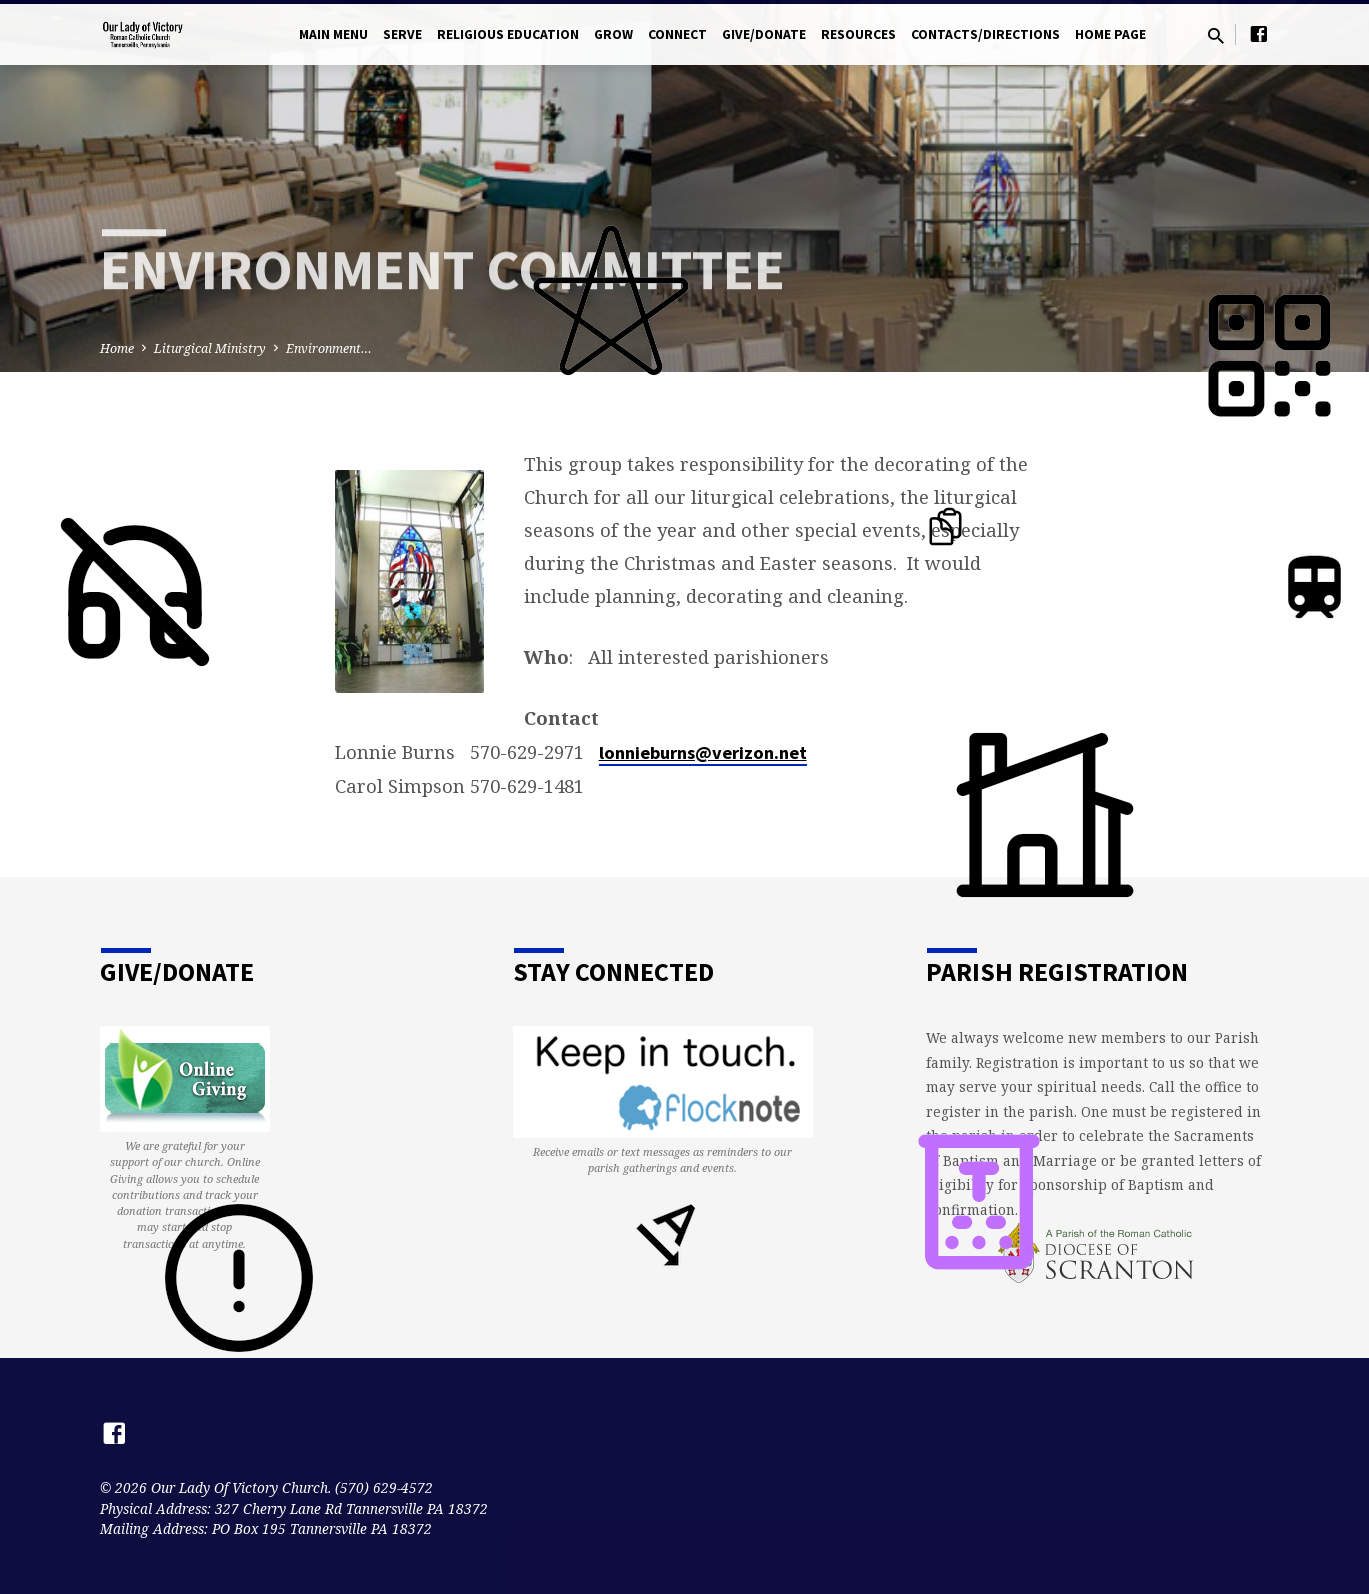  Describe the element at coordinates (239, 1278) in the screenshot. I see `indicates a warning or alert requiring attention` at that location.